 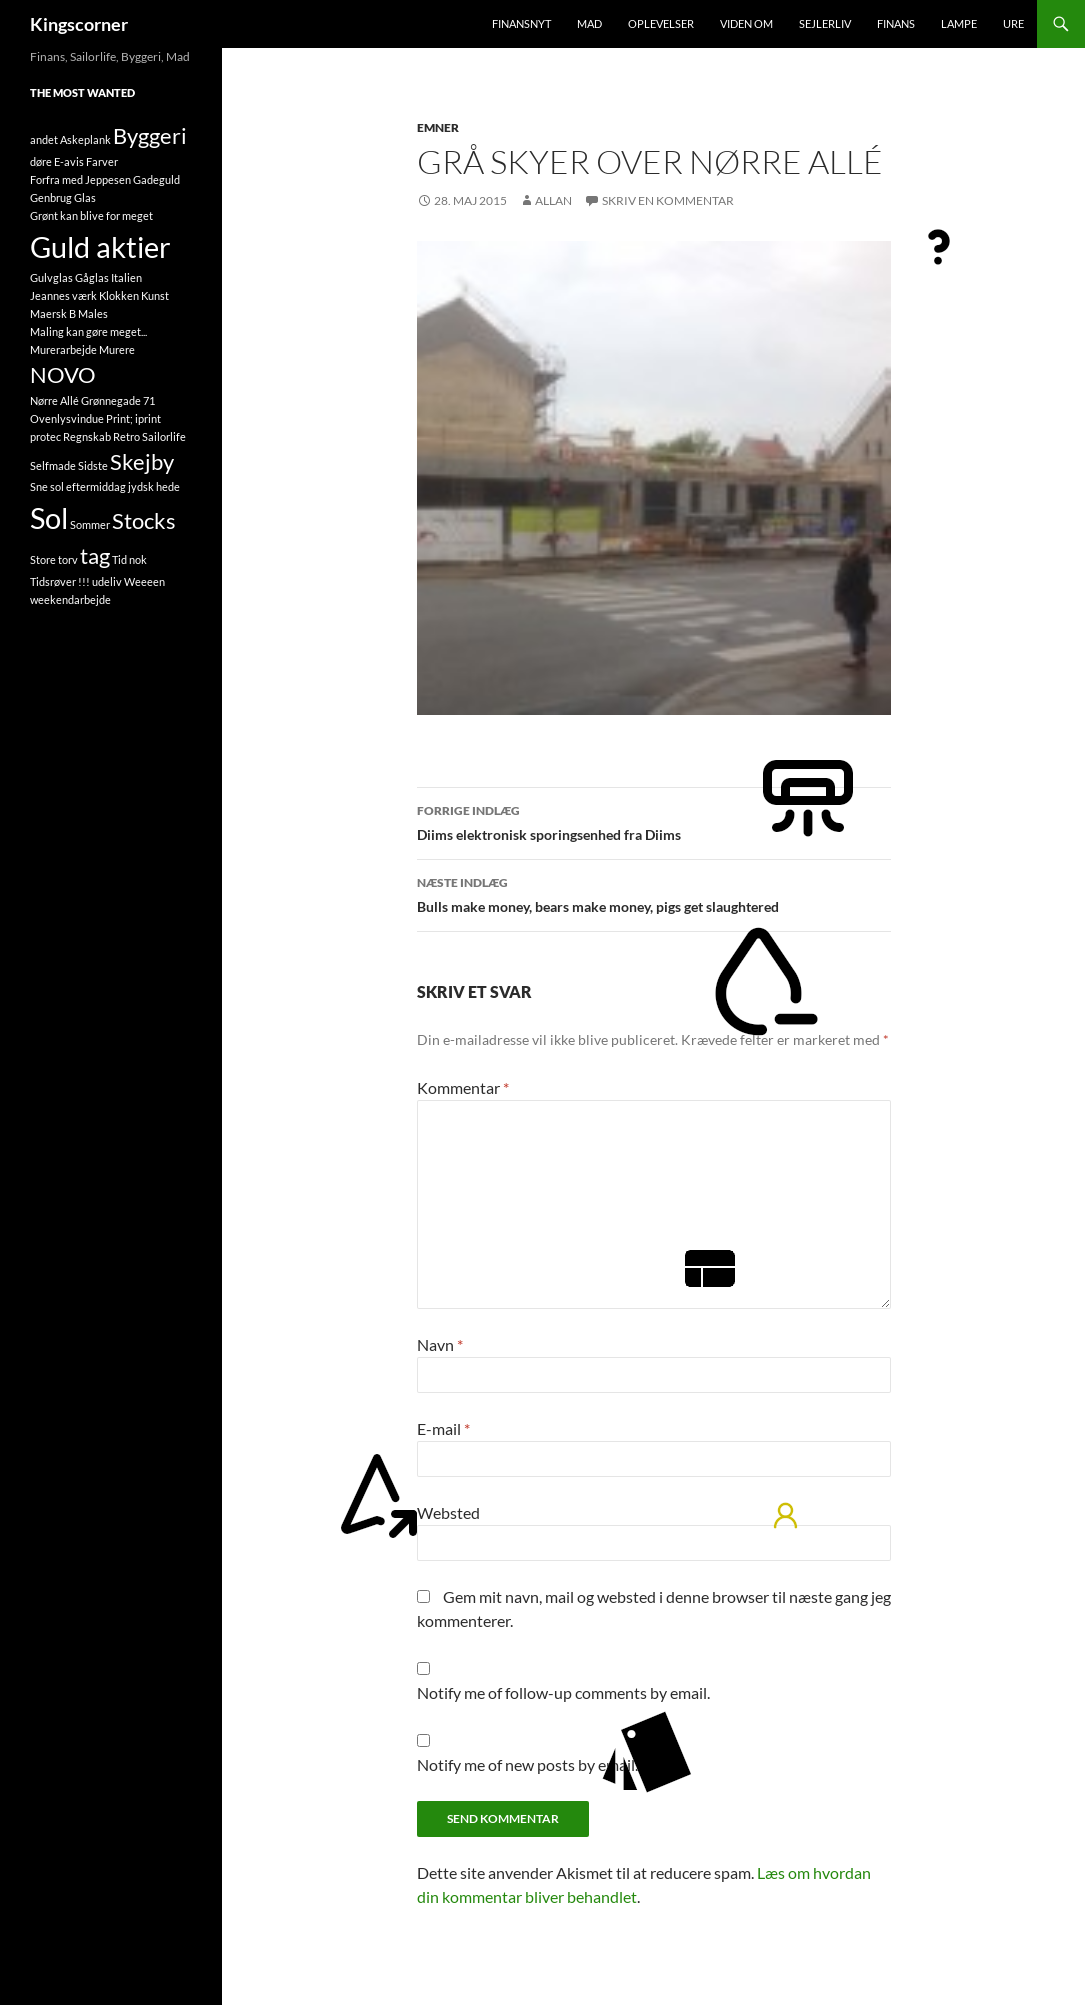 I want to click on toggle air conditioning controls, so click(x=808, y=796).